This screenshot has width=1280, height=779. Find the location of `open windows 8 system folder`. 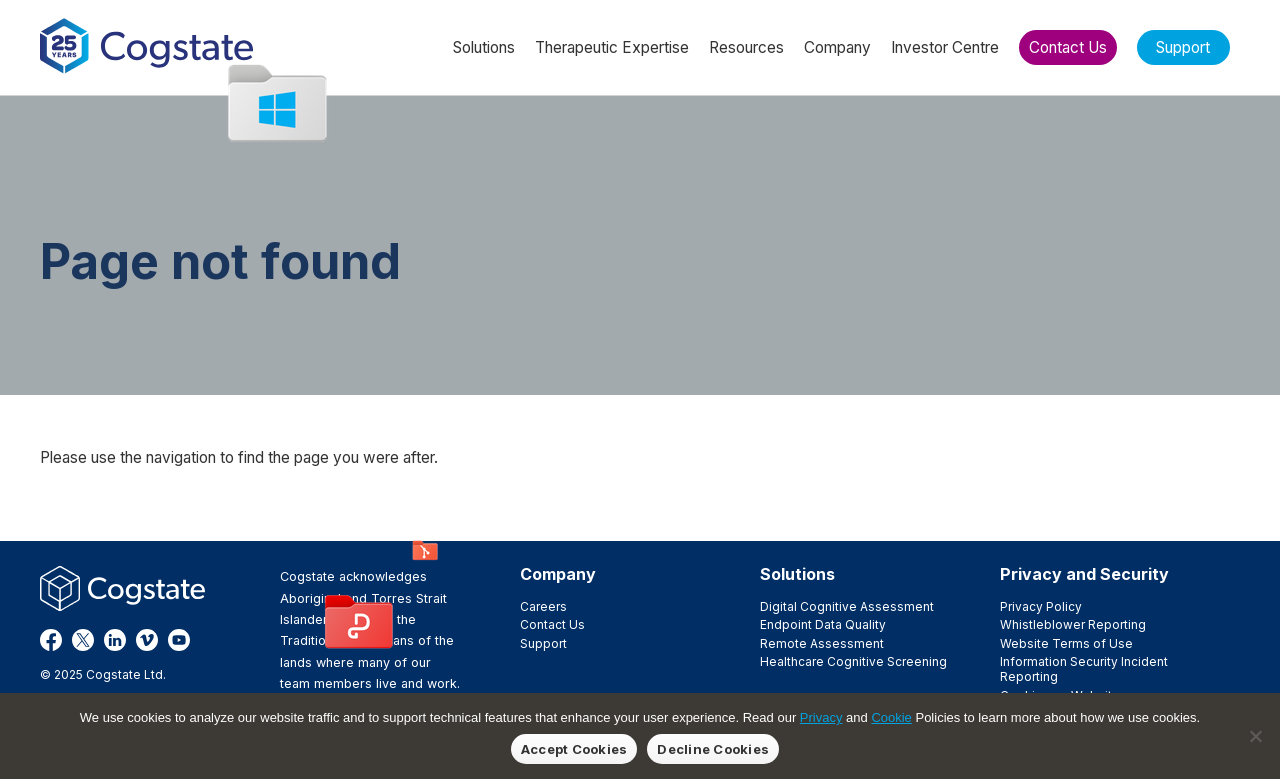

open windows 8 system folder is located at coordinates (277, 106).